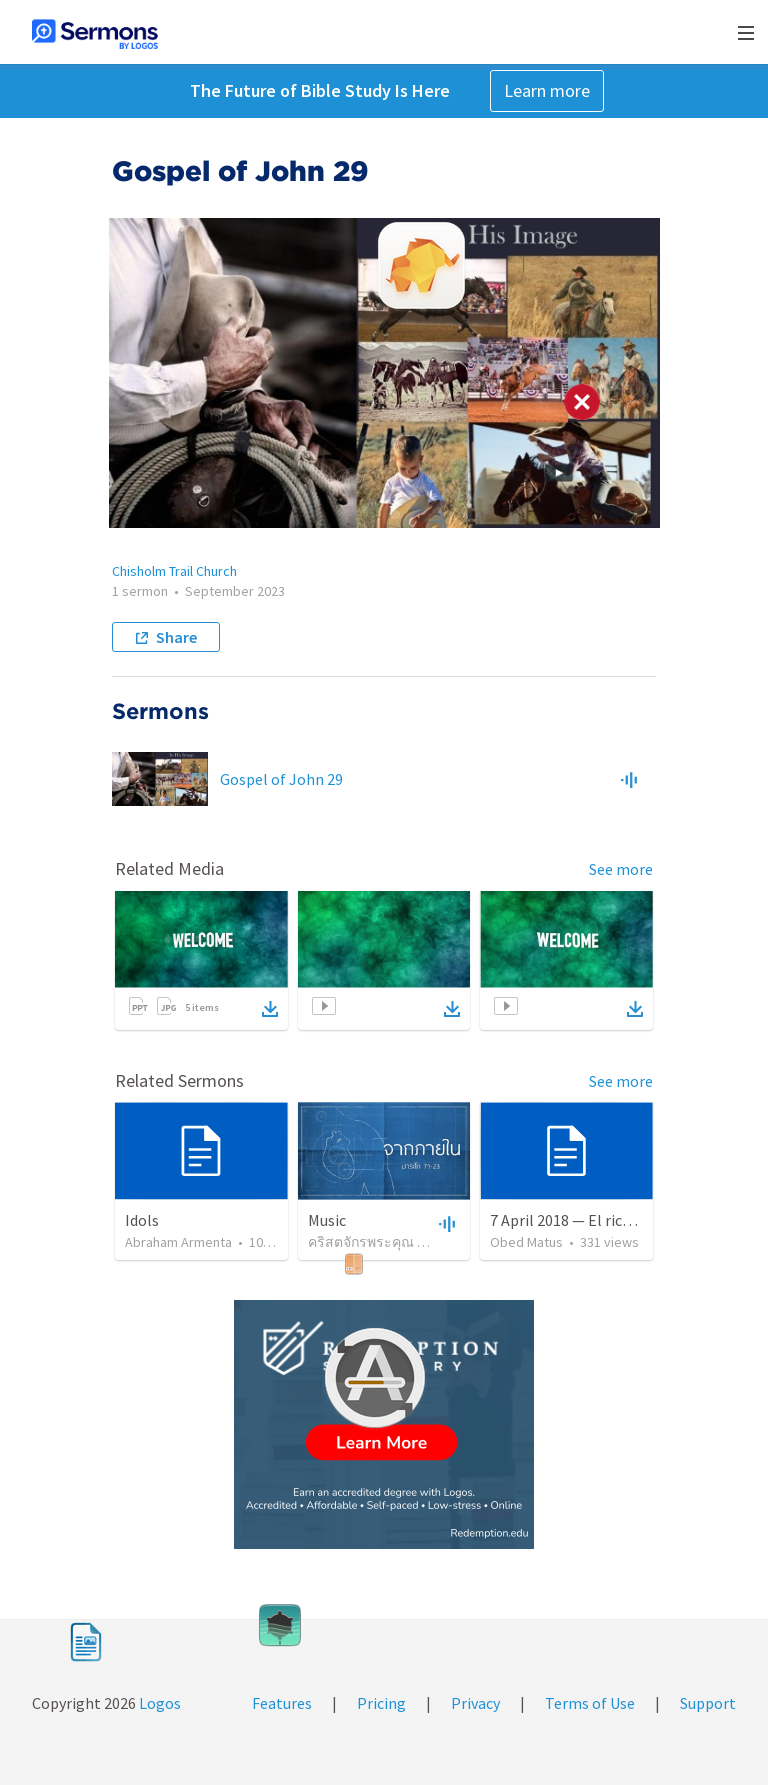 The width and height of the screenshot is (768, 1785). I want to click on open TablePlus database management app, so click(421, 265).